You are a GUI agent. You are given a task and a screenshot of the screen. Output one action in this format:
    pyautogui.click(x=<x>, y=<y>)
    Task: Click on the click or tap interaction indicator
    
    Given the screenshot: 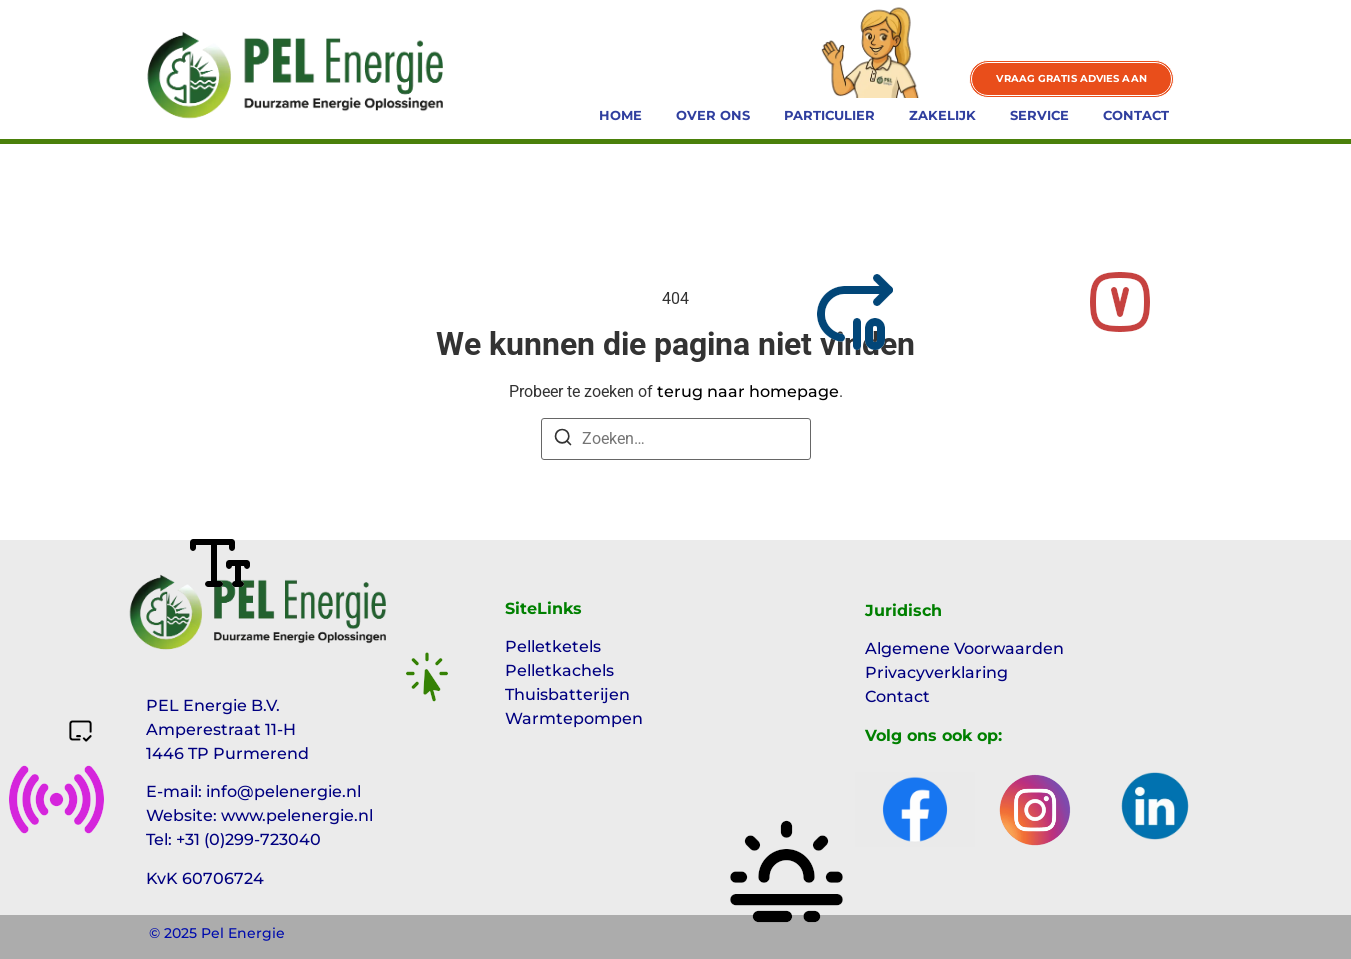 What is the action you would take?
    pyautogui.click(x=427, y=677)
    